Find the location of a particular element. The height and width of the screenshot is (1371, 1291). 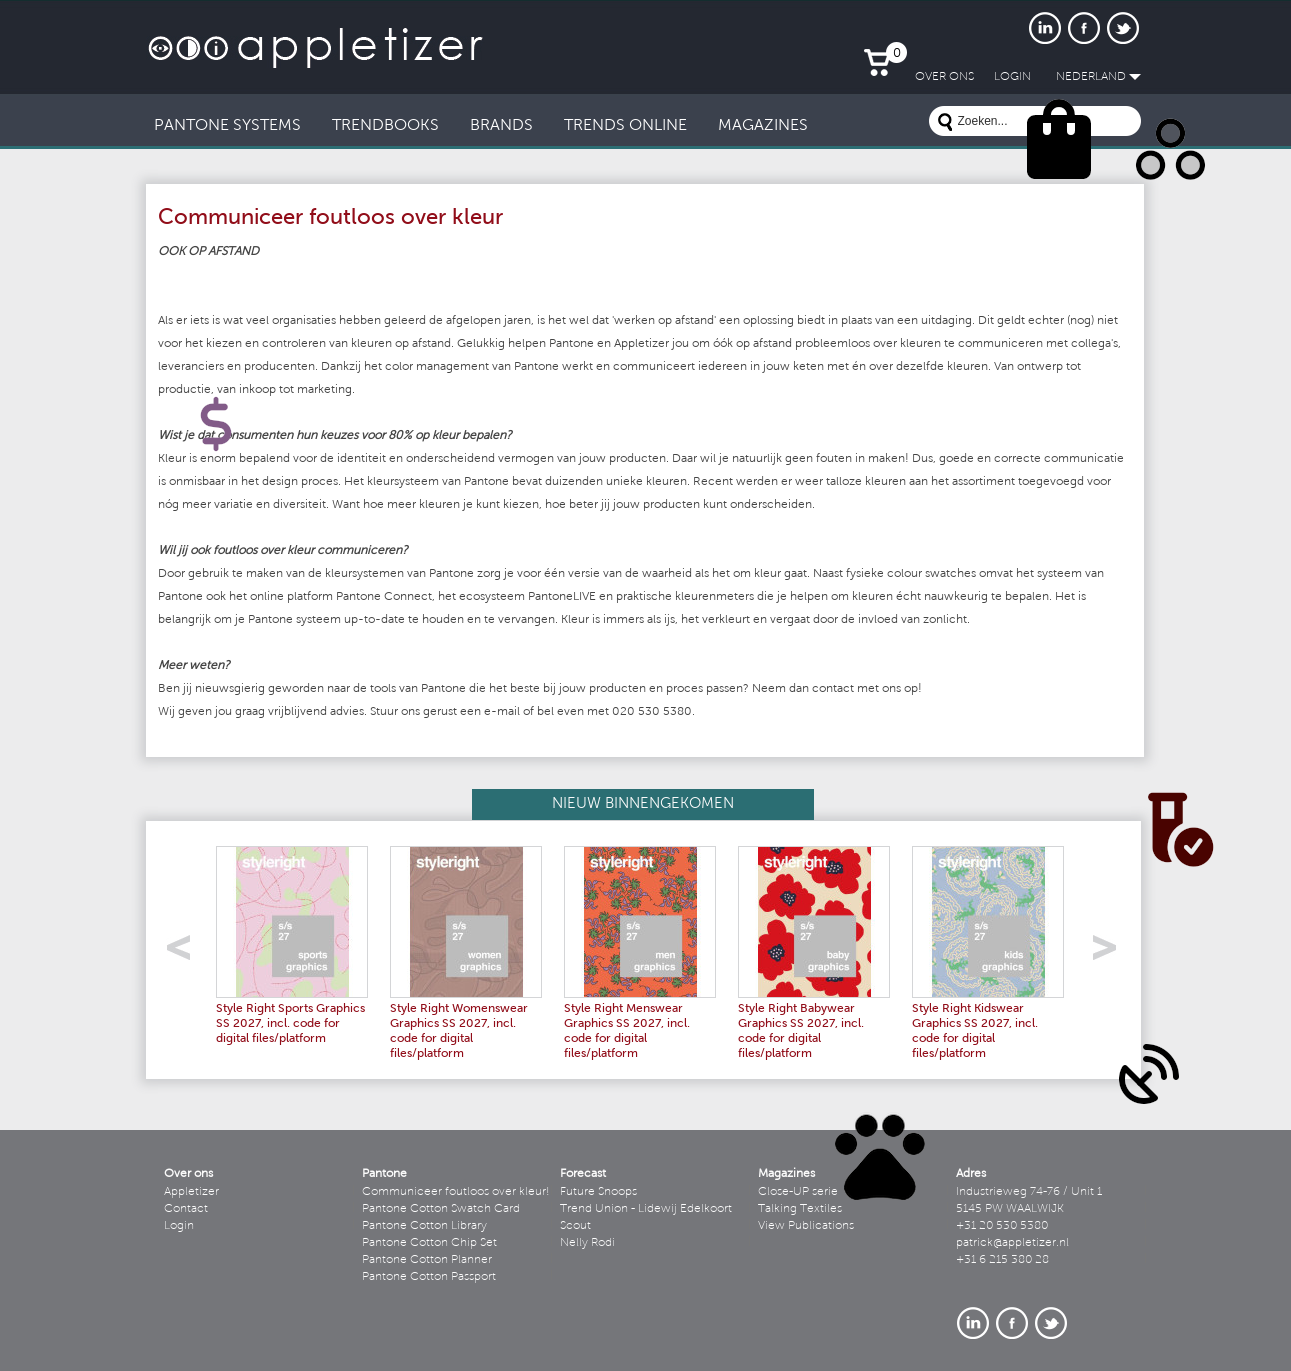

access satellite or broadcast settings is located at coordinates (1149, 1074).